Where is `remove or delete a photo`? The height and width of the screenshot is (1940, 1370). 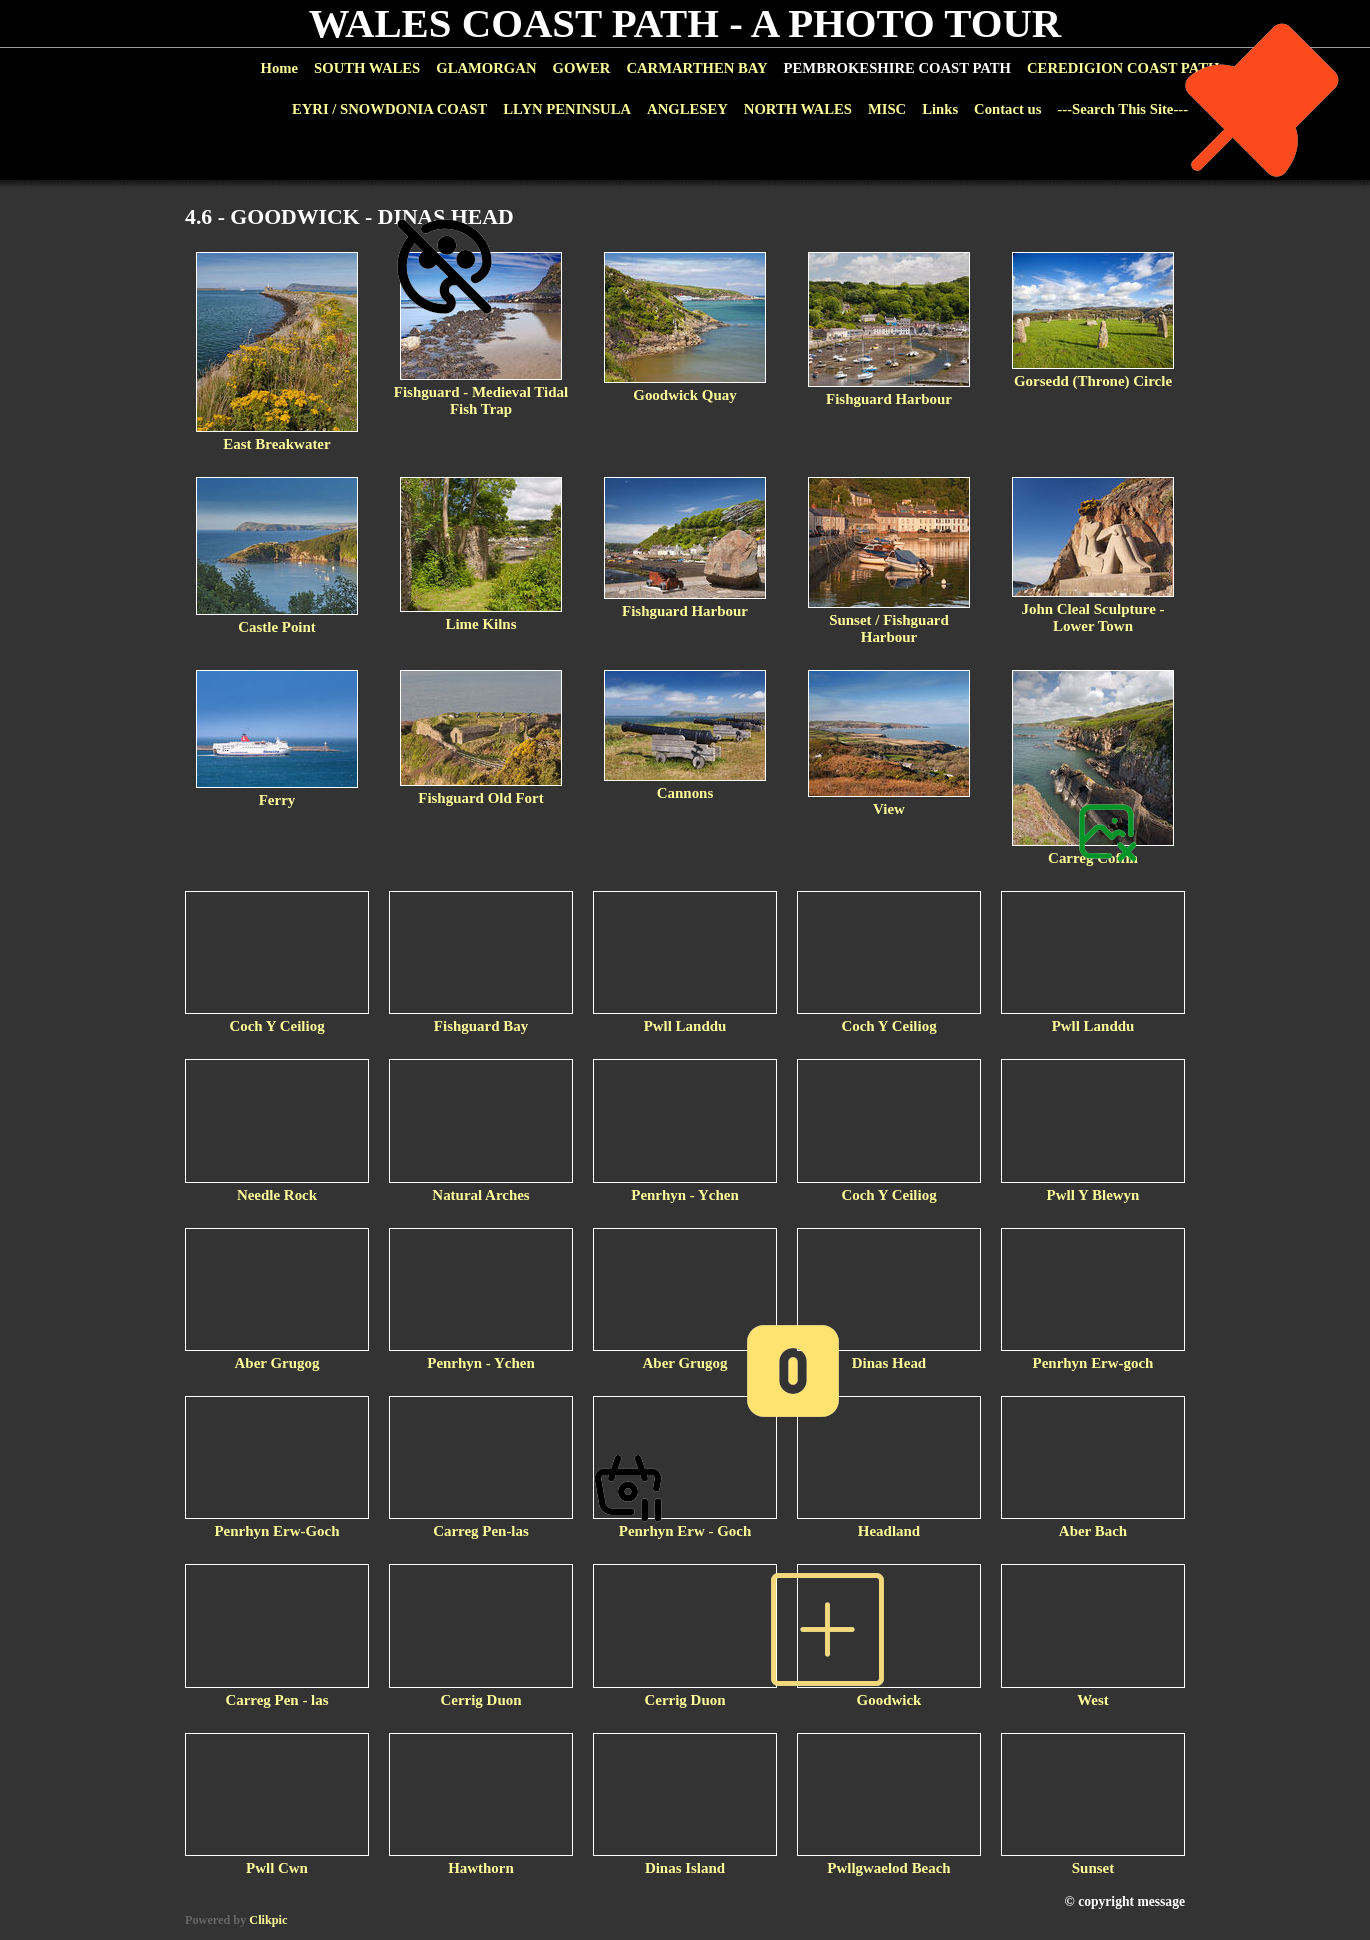
remove or delete a photo is located at coordinates (1106, 831).